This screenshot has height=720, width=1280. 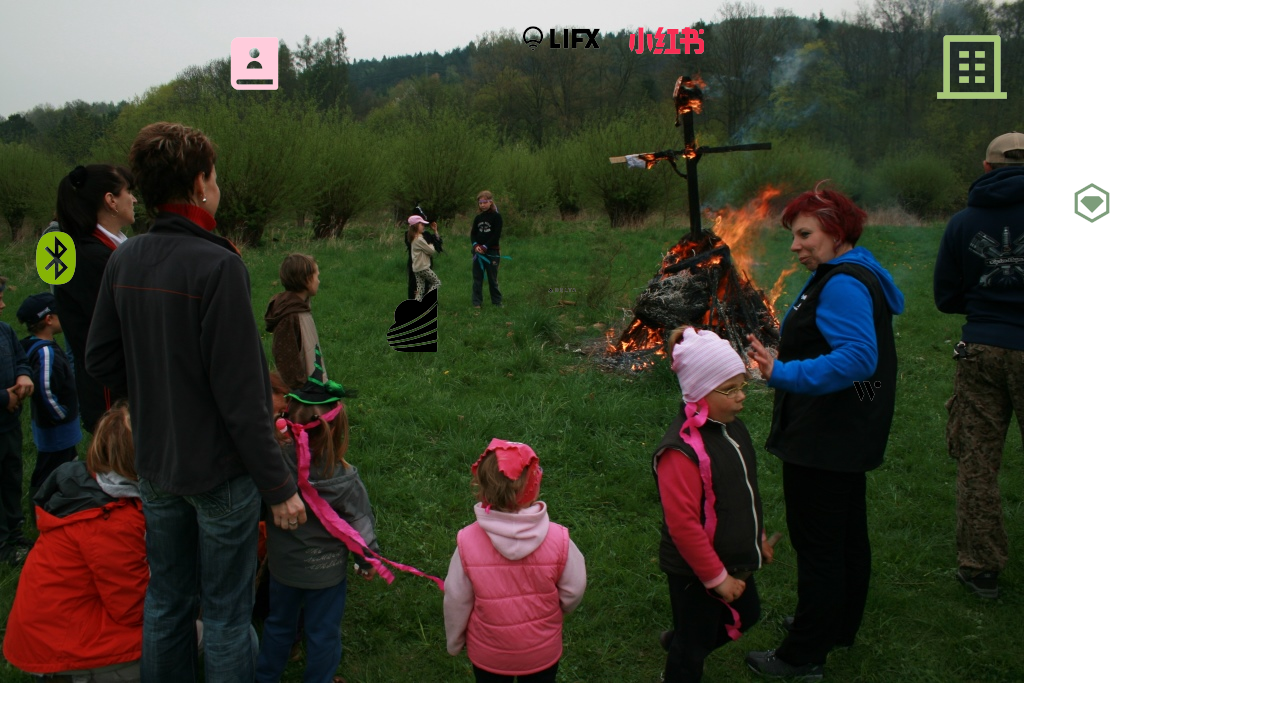 What do you see at coordinates (666, 40) in the screenshot?
I see `open xiaohongshu app` at bounding box center [666, 40].